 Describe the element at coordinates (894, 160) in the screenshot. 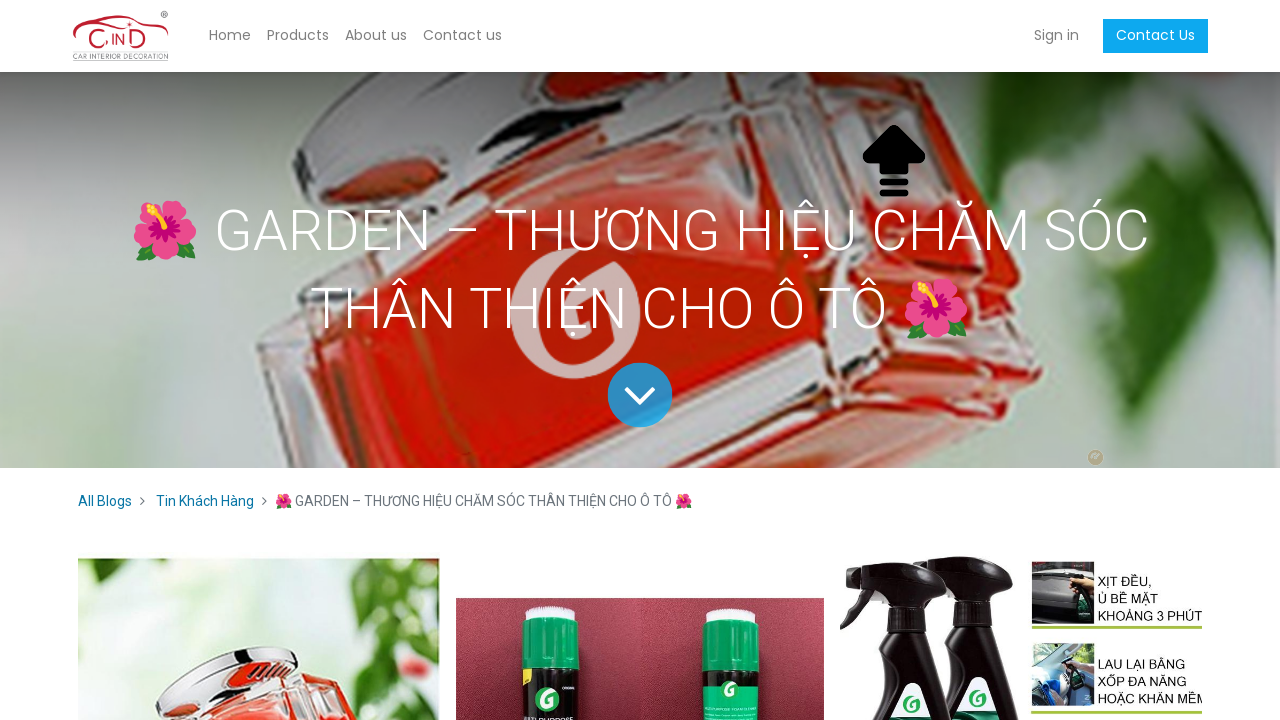

I see `upload multiple files` at that location.